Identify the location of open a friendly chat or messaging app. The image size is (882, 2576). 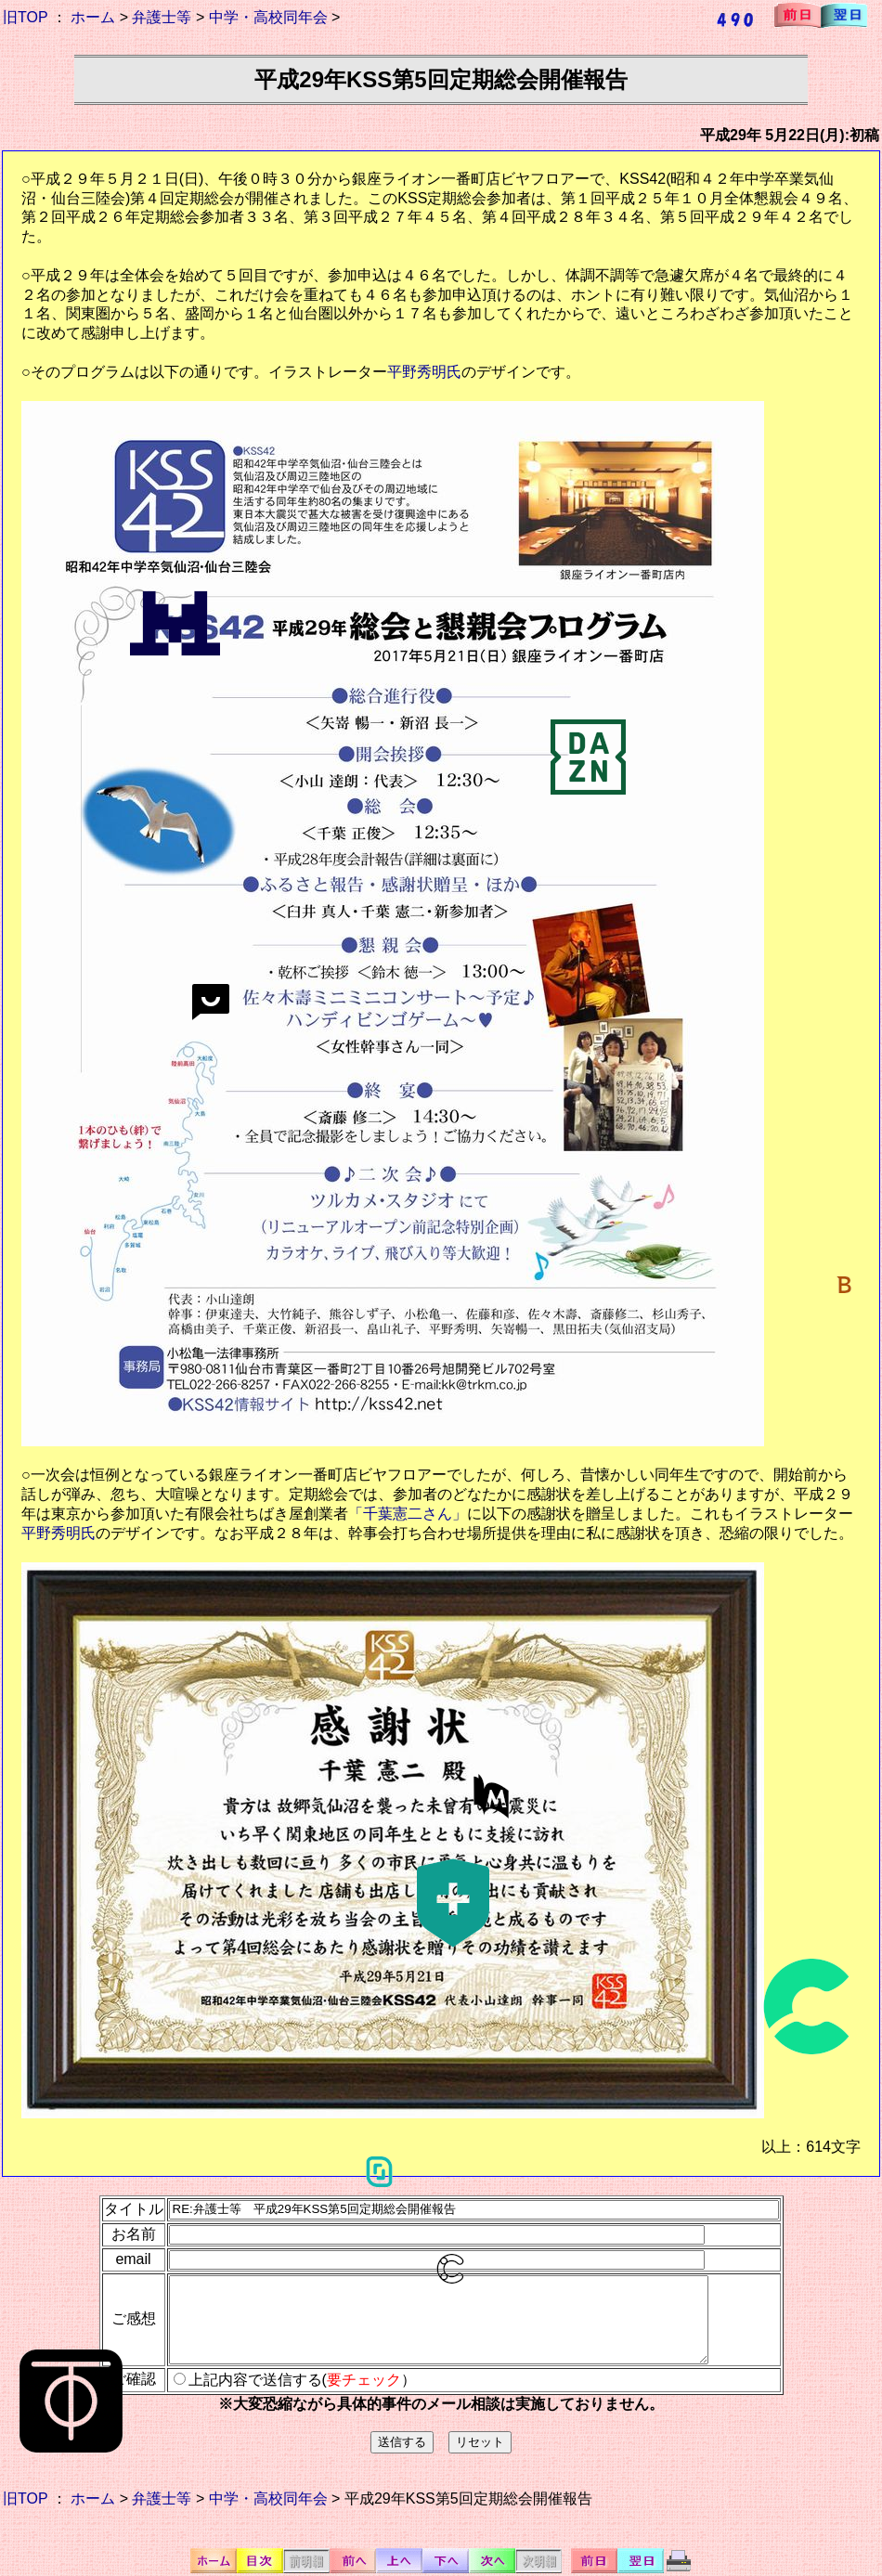
(211, 1001).